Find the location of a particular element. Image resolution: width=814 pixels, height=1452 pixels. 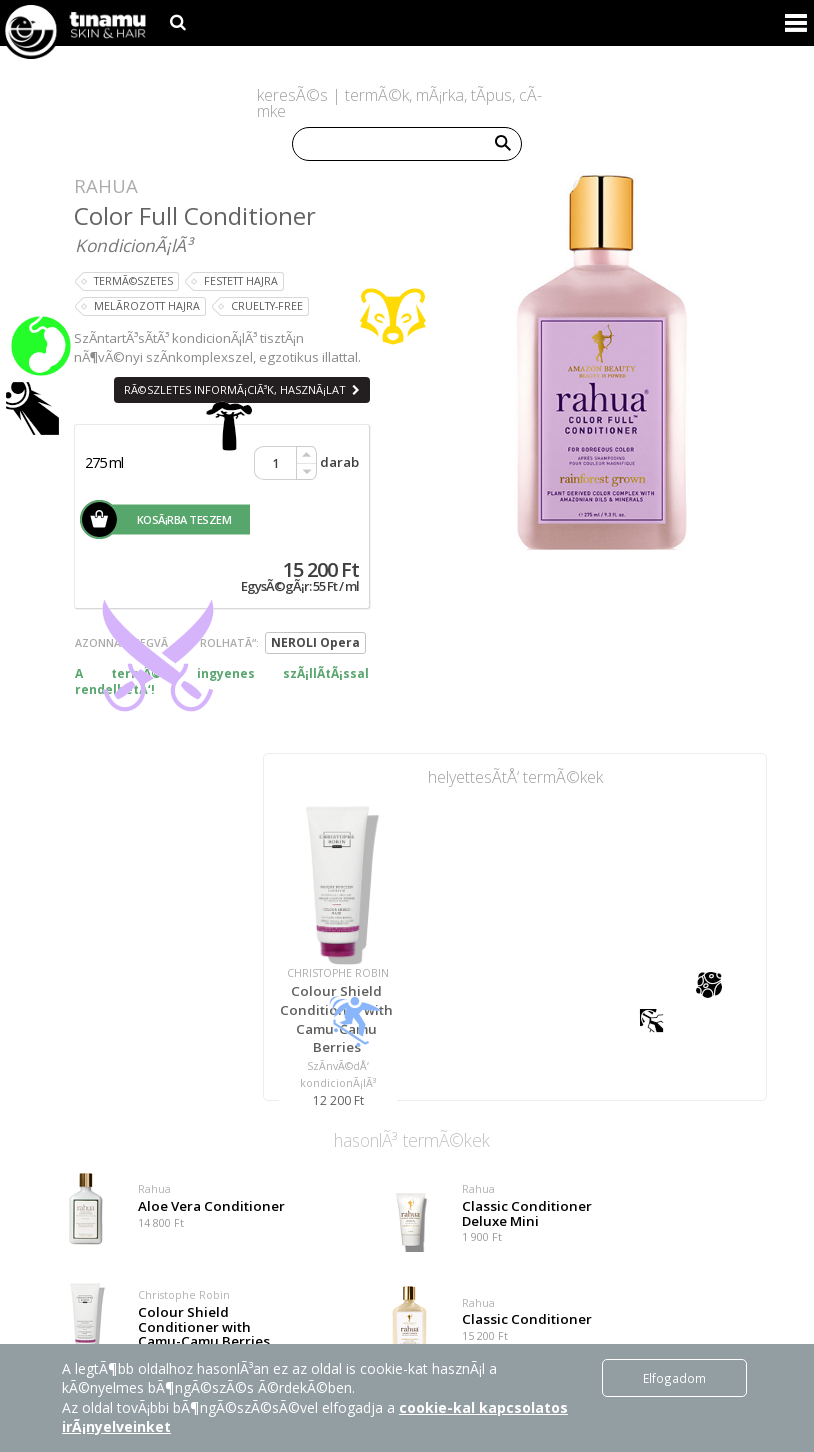

indicates a health condition or medical alert is located at coordinates (709, 985).